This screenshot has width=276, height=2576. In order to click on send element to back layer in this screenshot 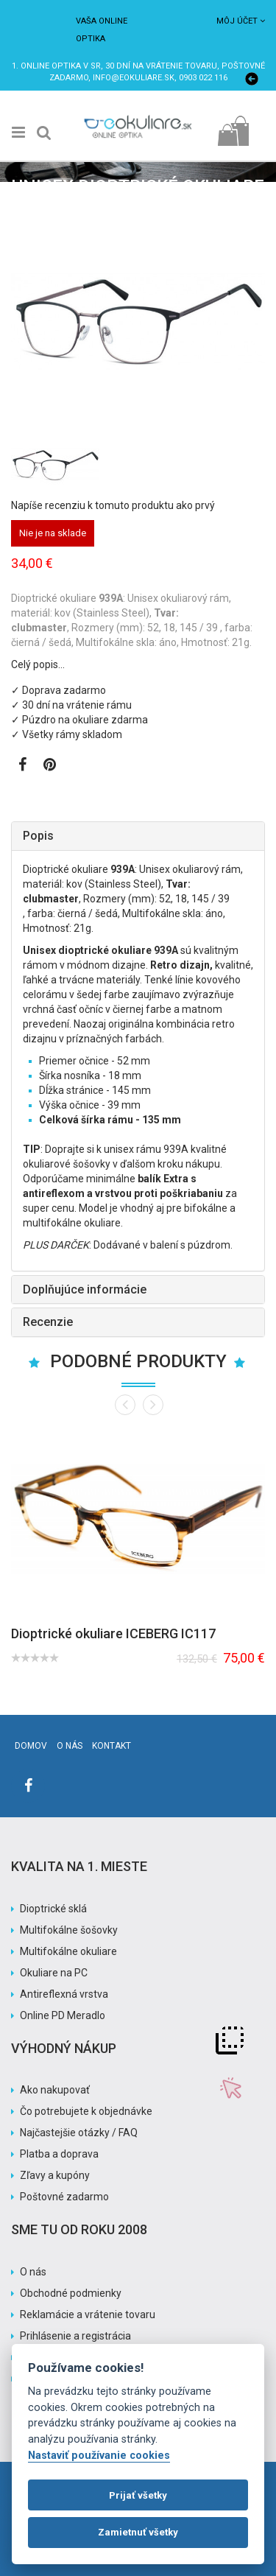, I will do `click(230, 2040)`.